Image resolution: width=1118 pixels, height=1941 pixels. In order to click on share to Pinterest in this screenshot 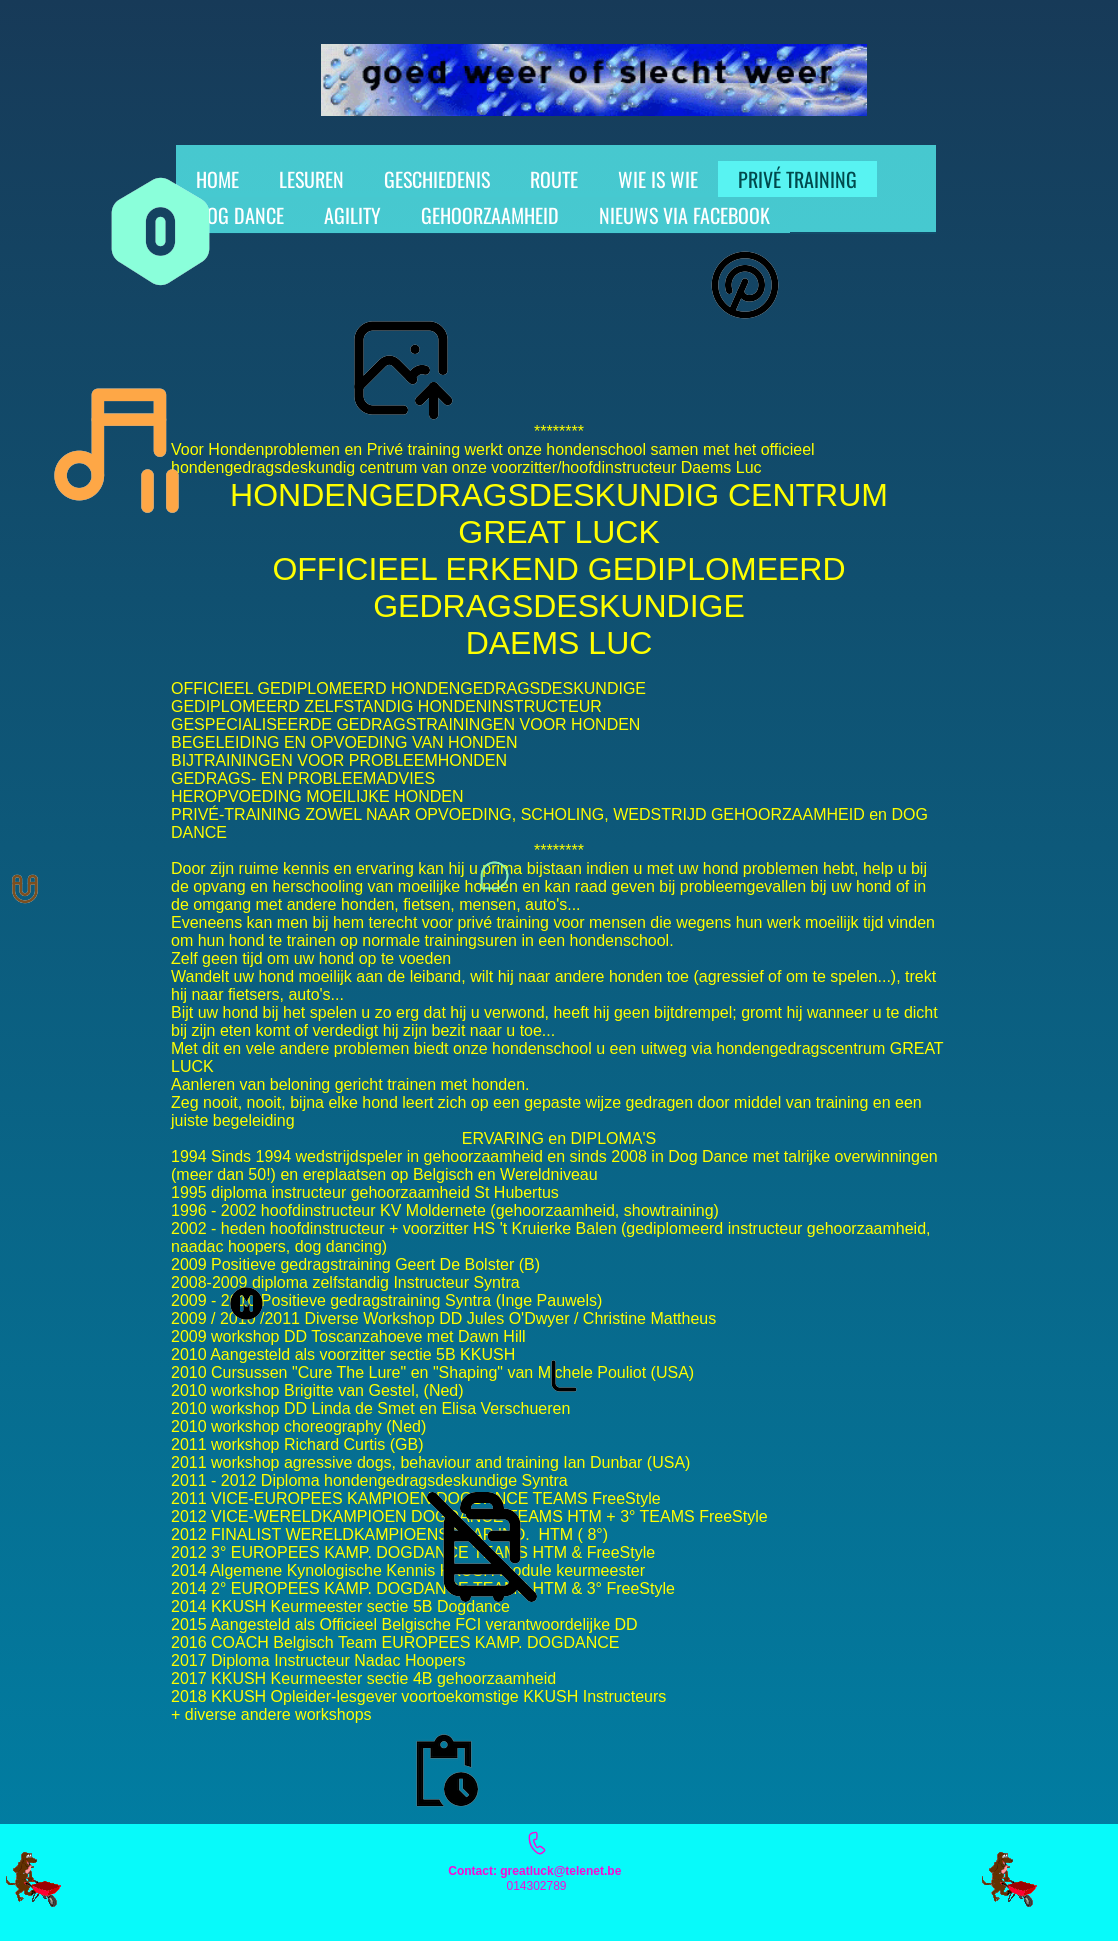, I will do `click(745, 285)`.